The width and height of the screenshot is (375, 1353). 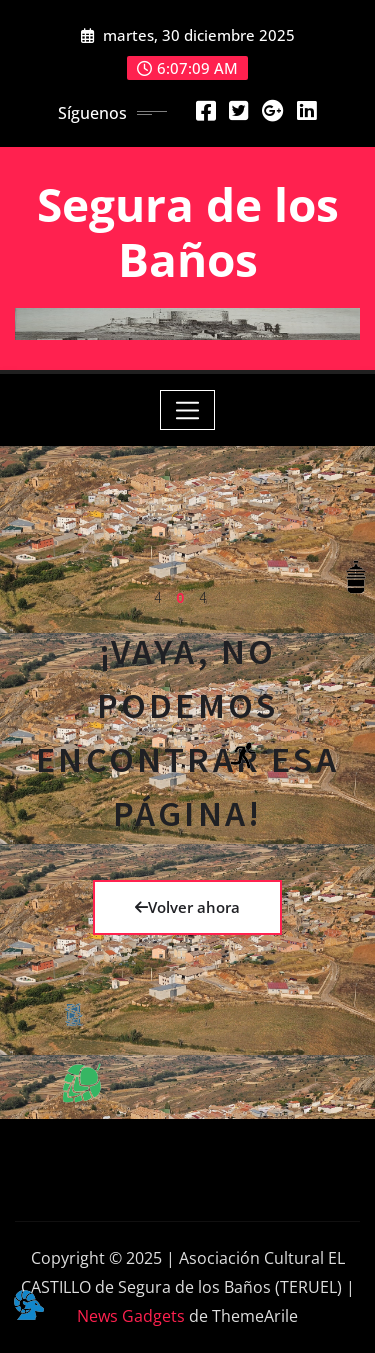 I want to click on view ram or aries zodiac sign, so click(x=29, y=1305).